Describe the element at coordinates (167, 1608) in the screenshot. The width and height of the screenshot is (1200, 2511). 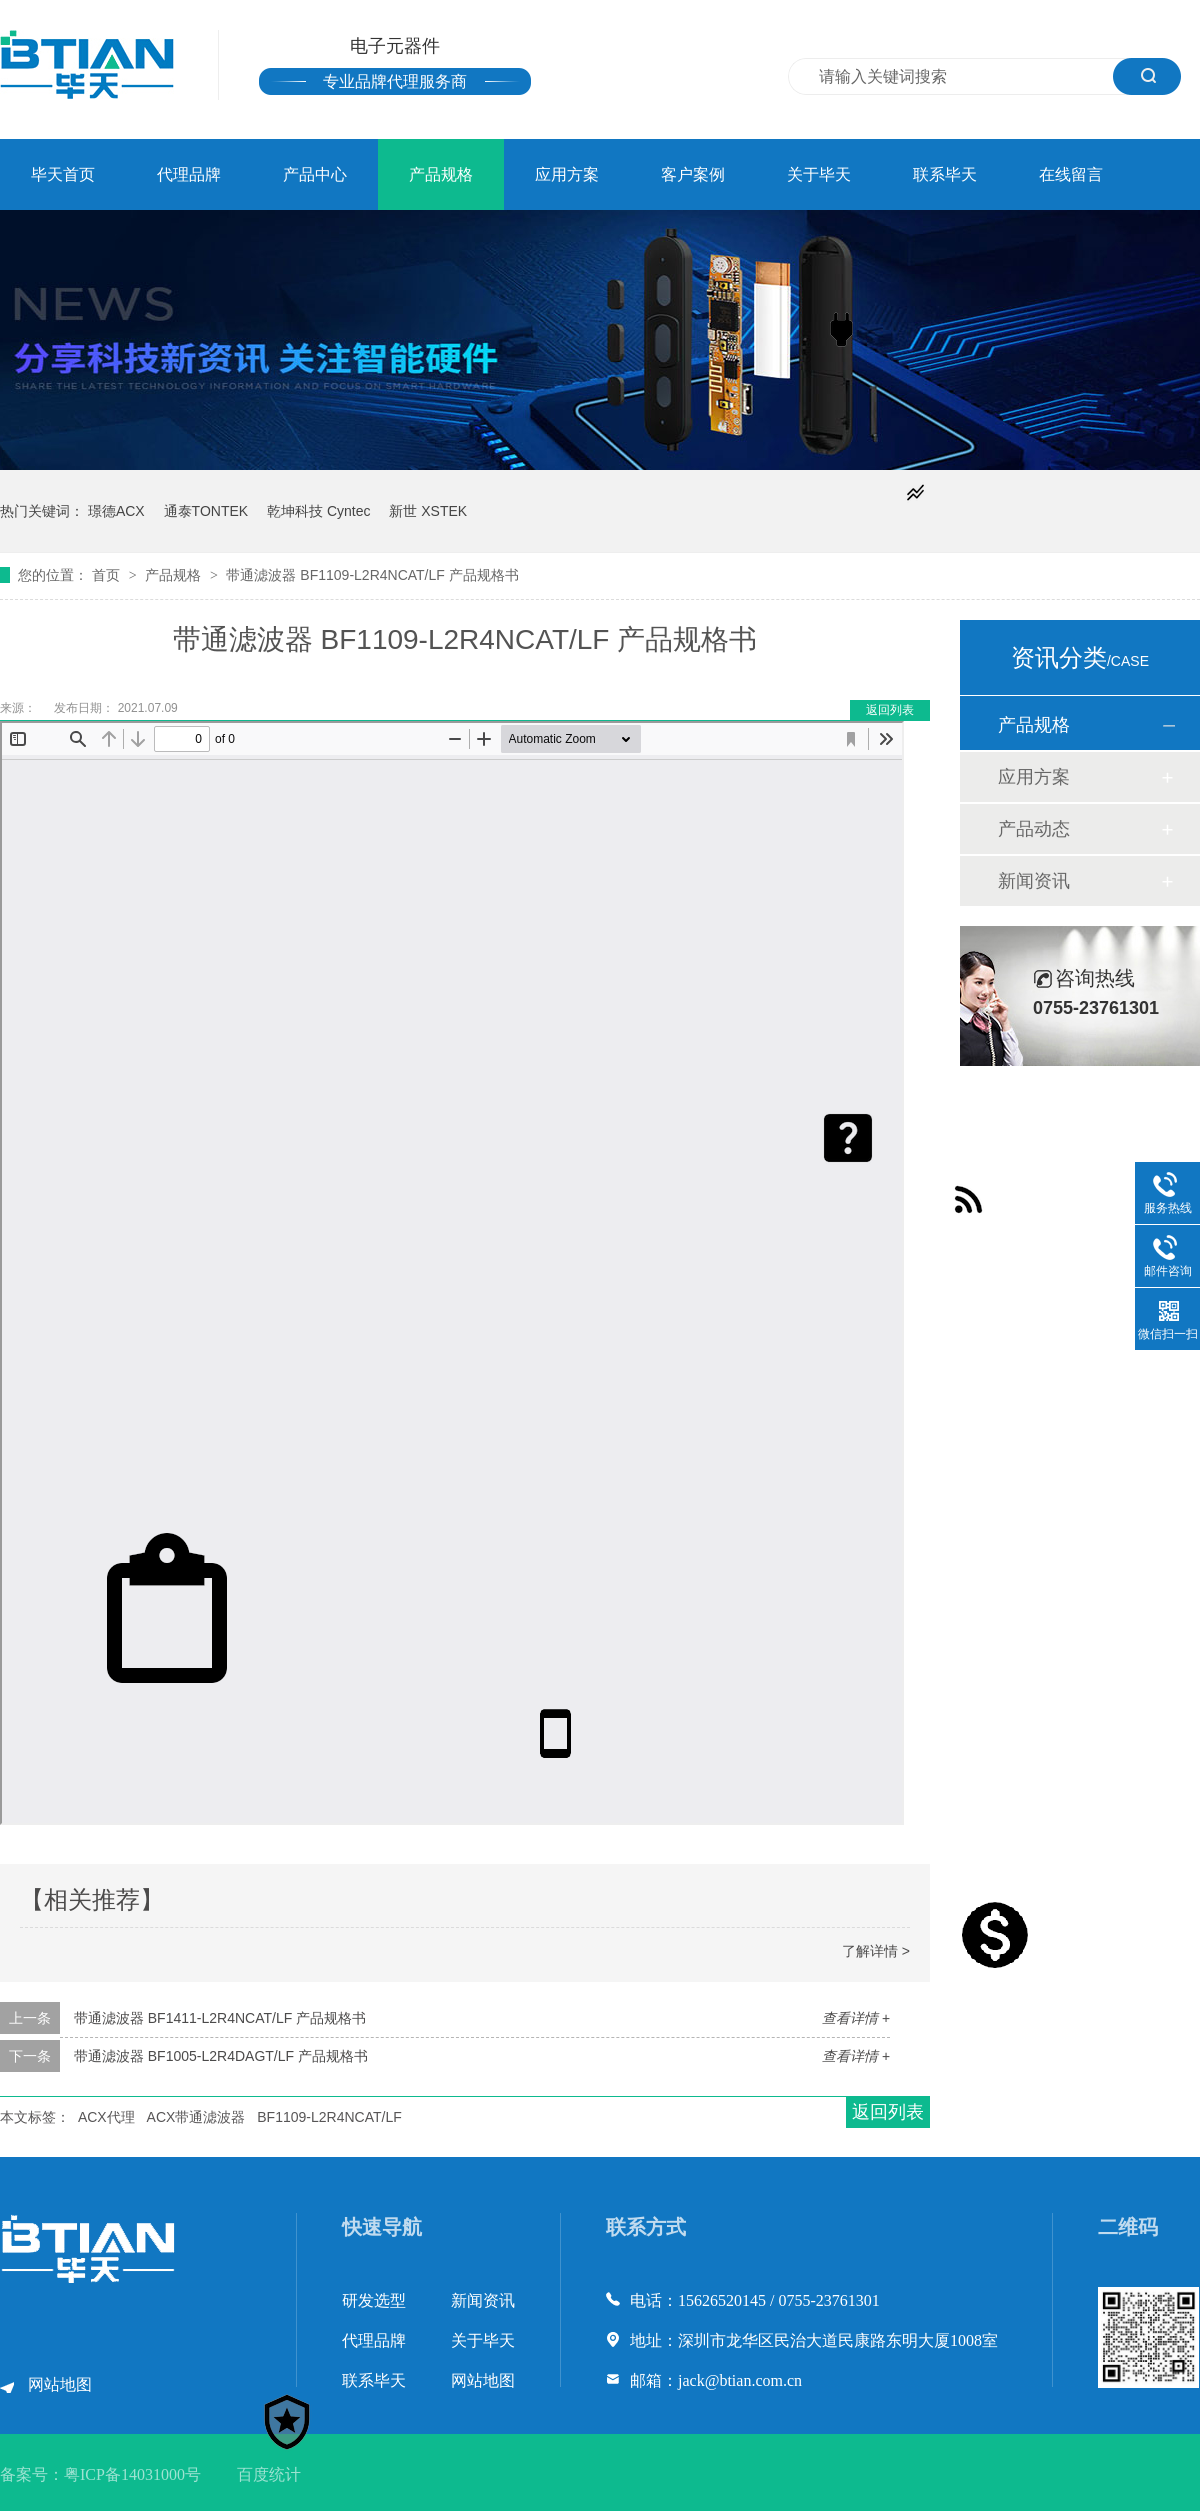
I see `copy to clipboard` at that location.